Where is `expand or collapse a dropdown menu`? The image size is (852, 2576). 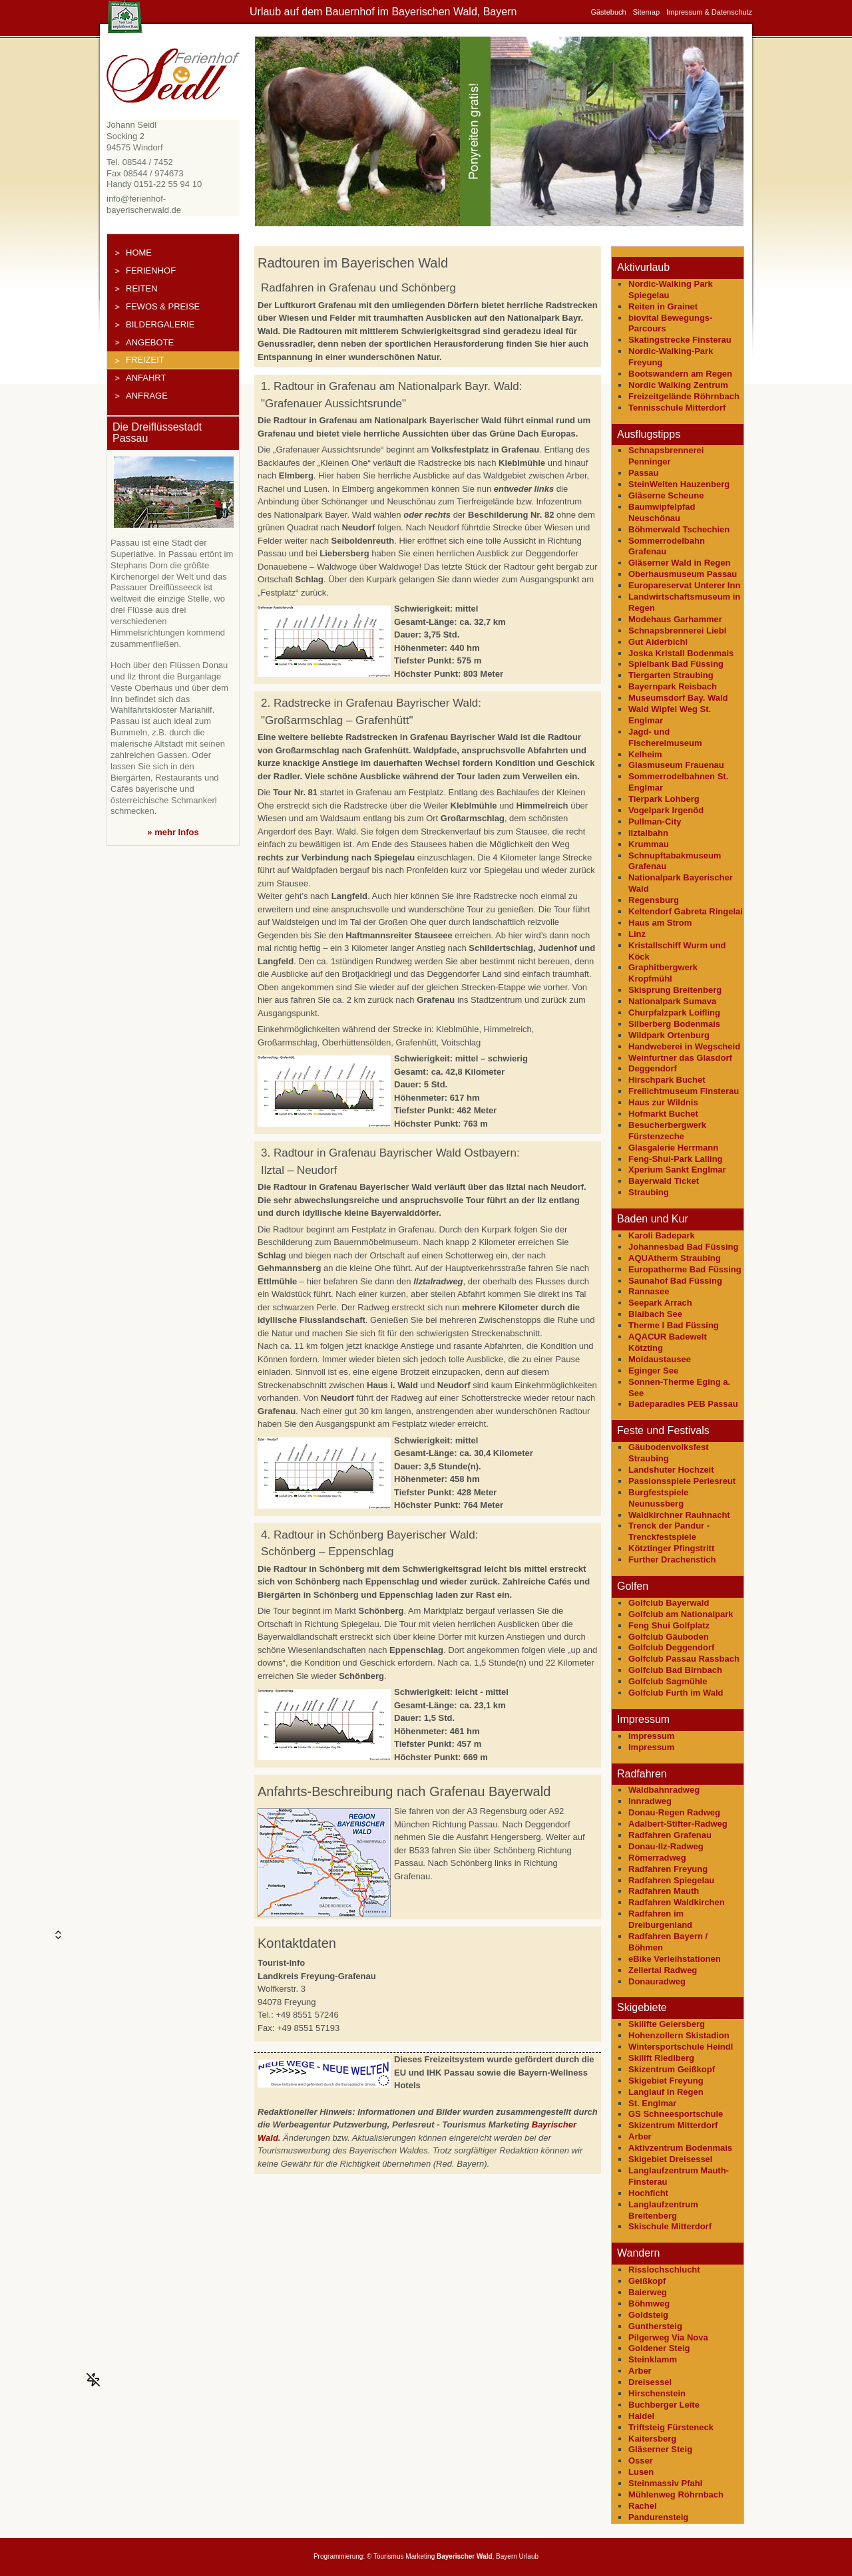 expand or collapse a dropdown menu is located at coordinates (58, 1934).